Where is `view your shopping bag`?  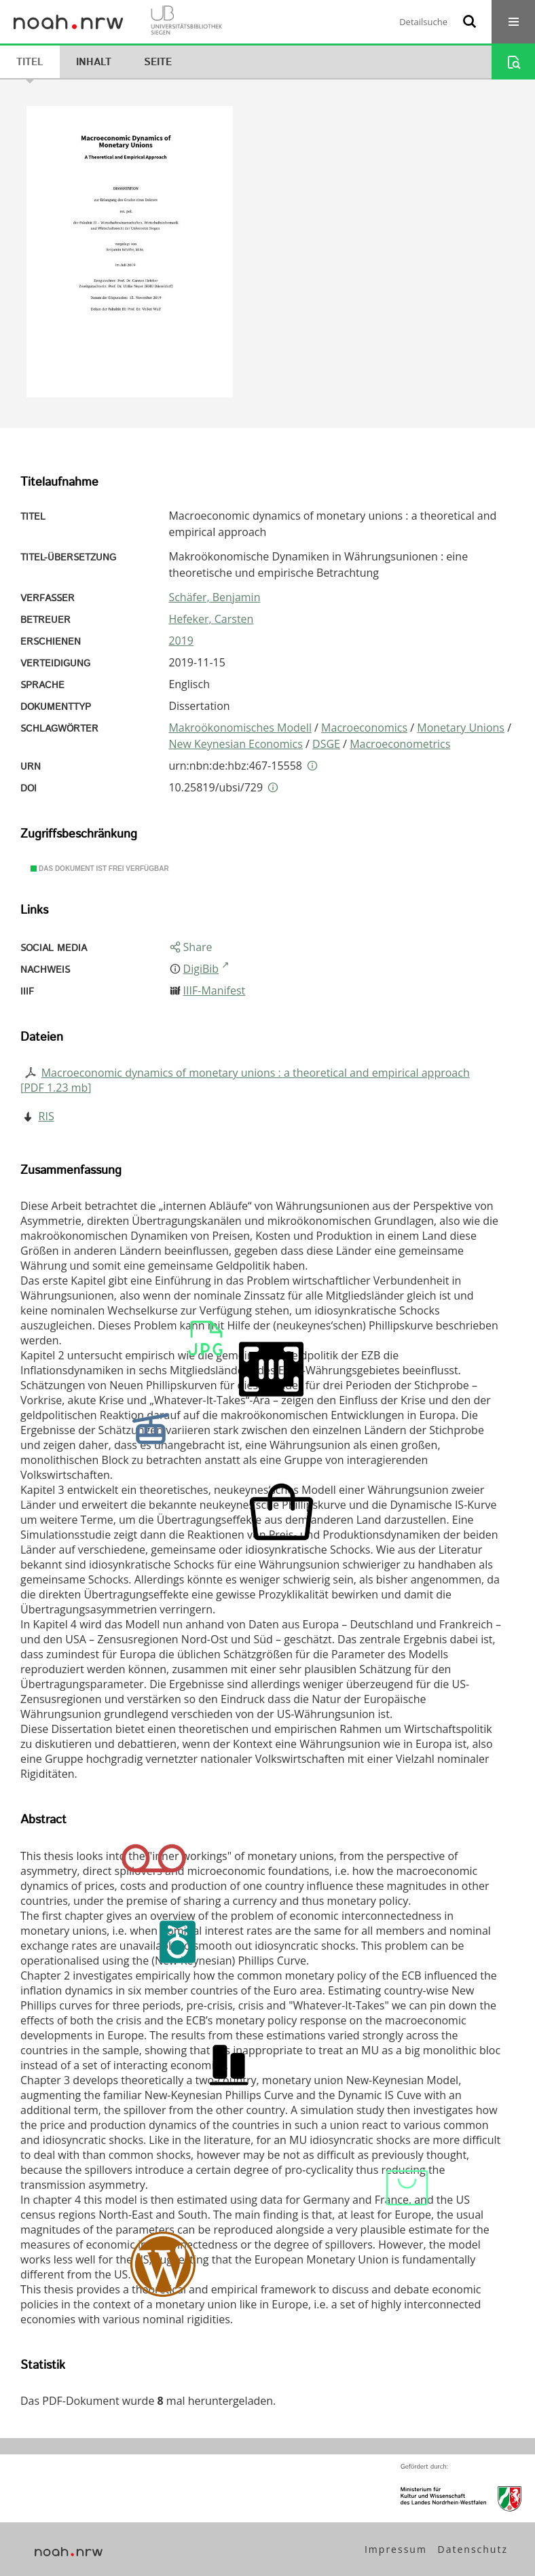
view your shopping bag is located at coordinates (407, 2187).